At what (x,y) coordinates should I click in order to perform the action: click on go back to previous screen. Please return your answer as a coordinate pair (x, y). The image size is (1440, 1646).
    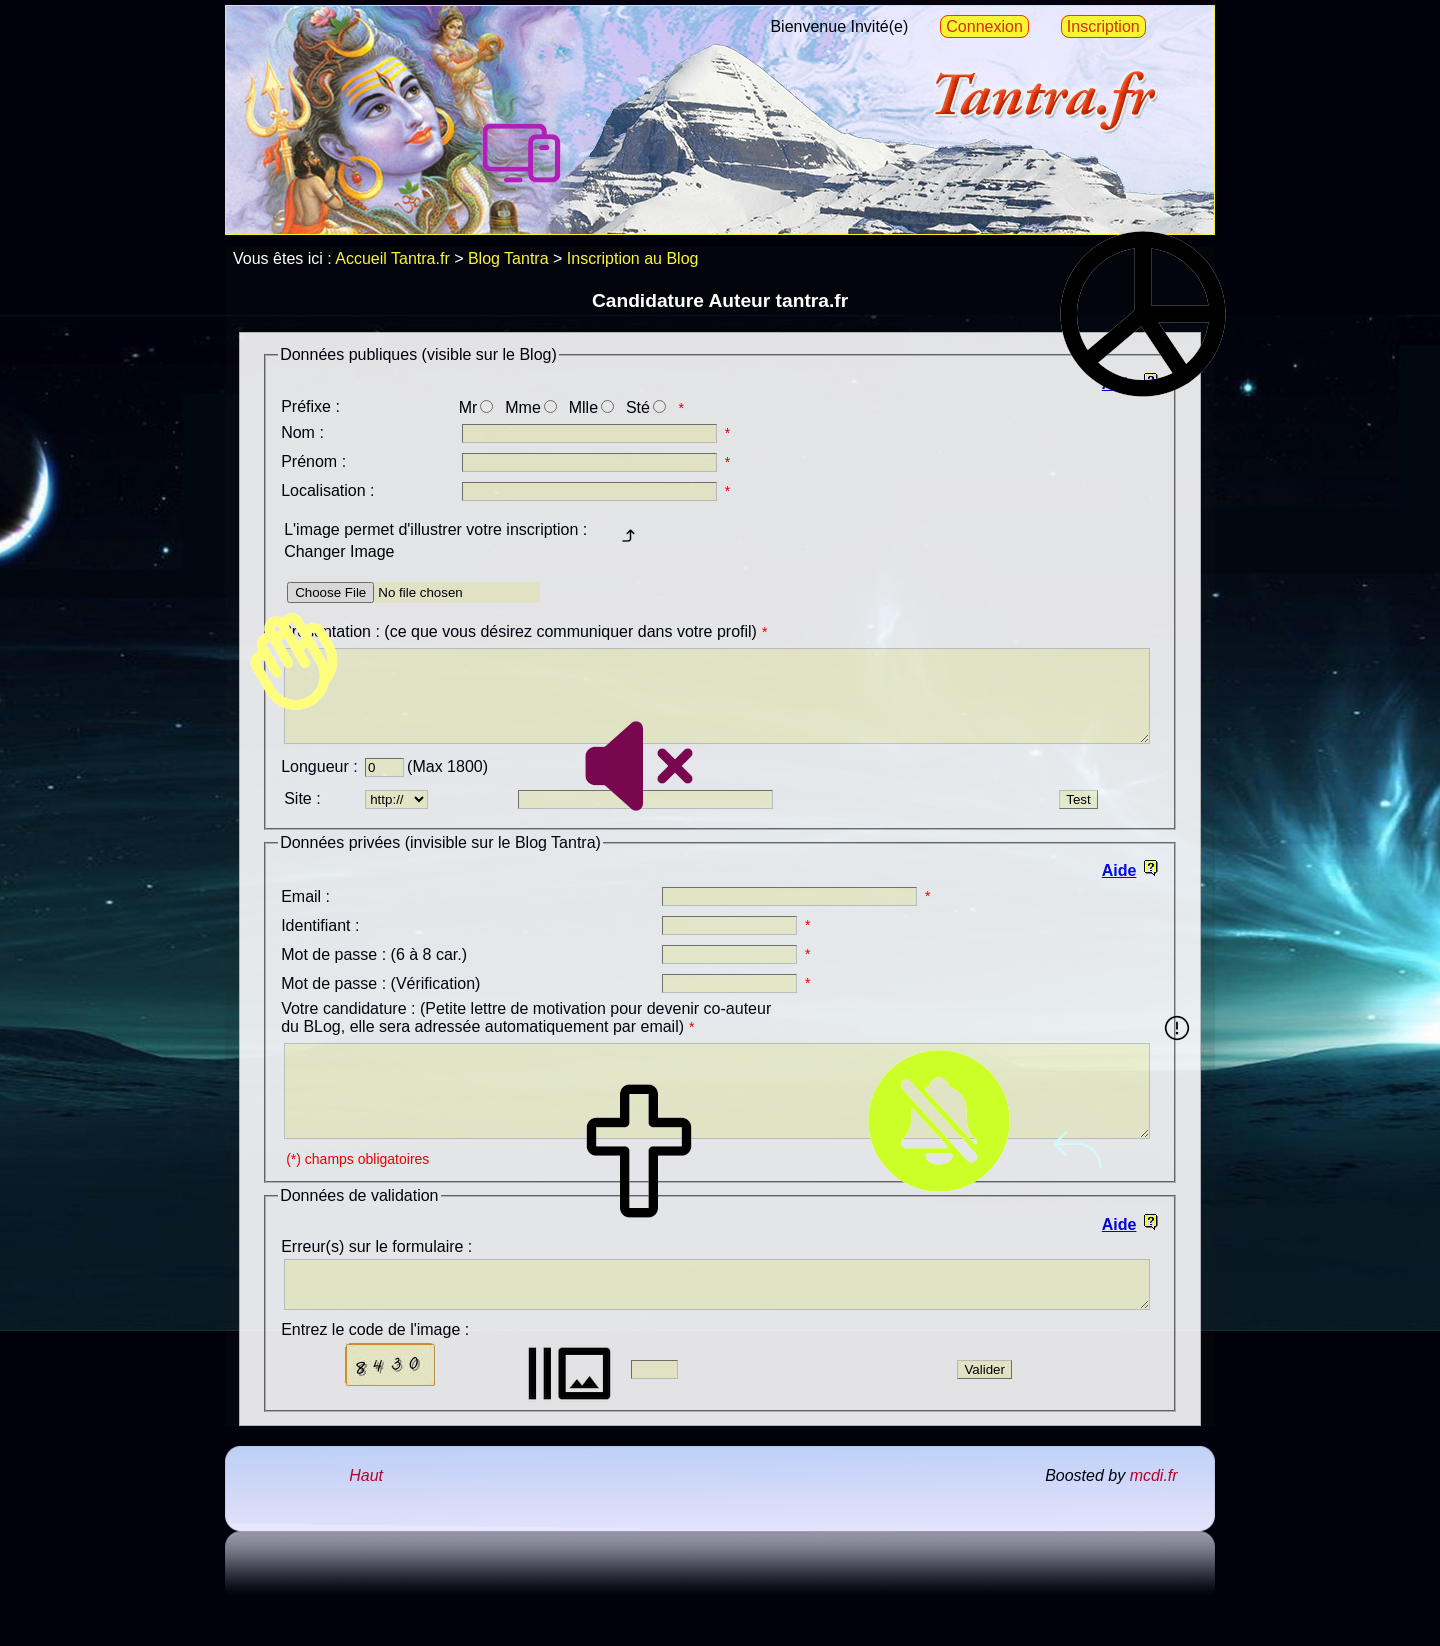
    Looking at the image, I should click on (1077, 1149).